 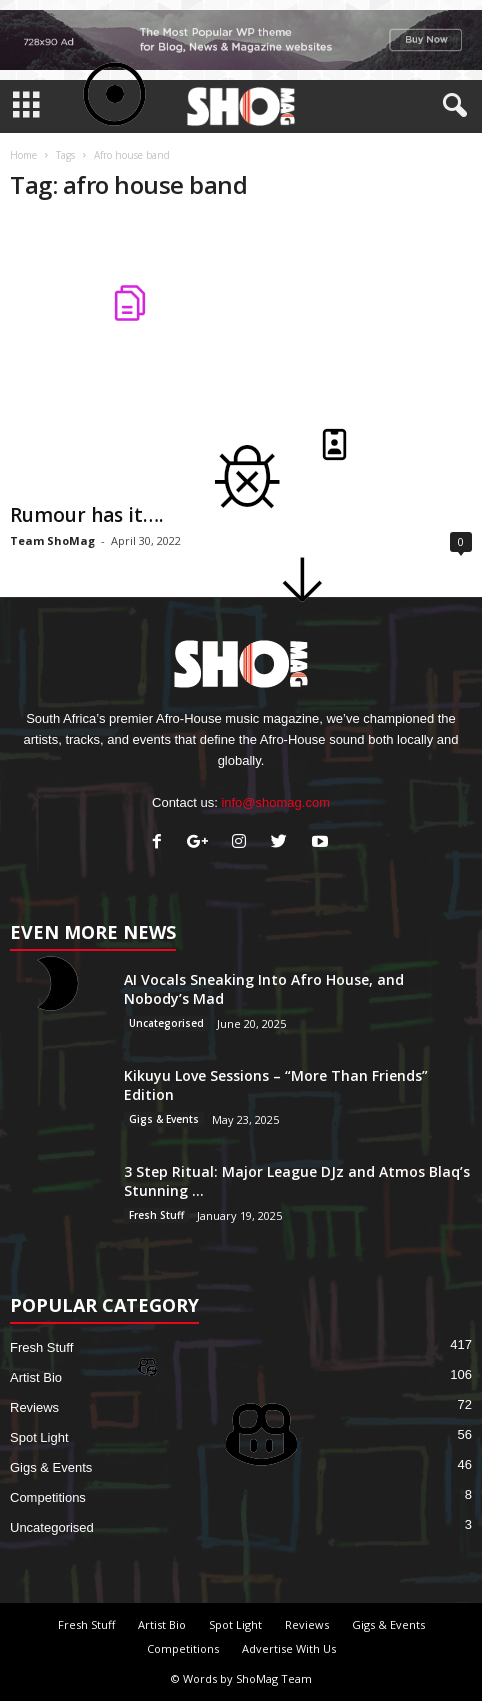 I want to click on start debugging mode, so click(x=247, y=477).